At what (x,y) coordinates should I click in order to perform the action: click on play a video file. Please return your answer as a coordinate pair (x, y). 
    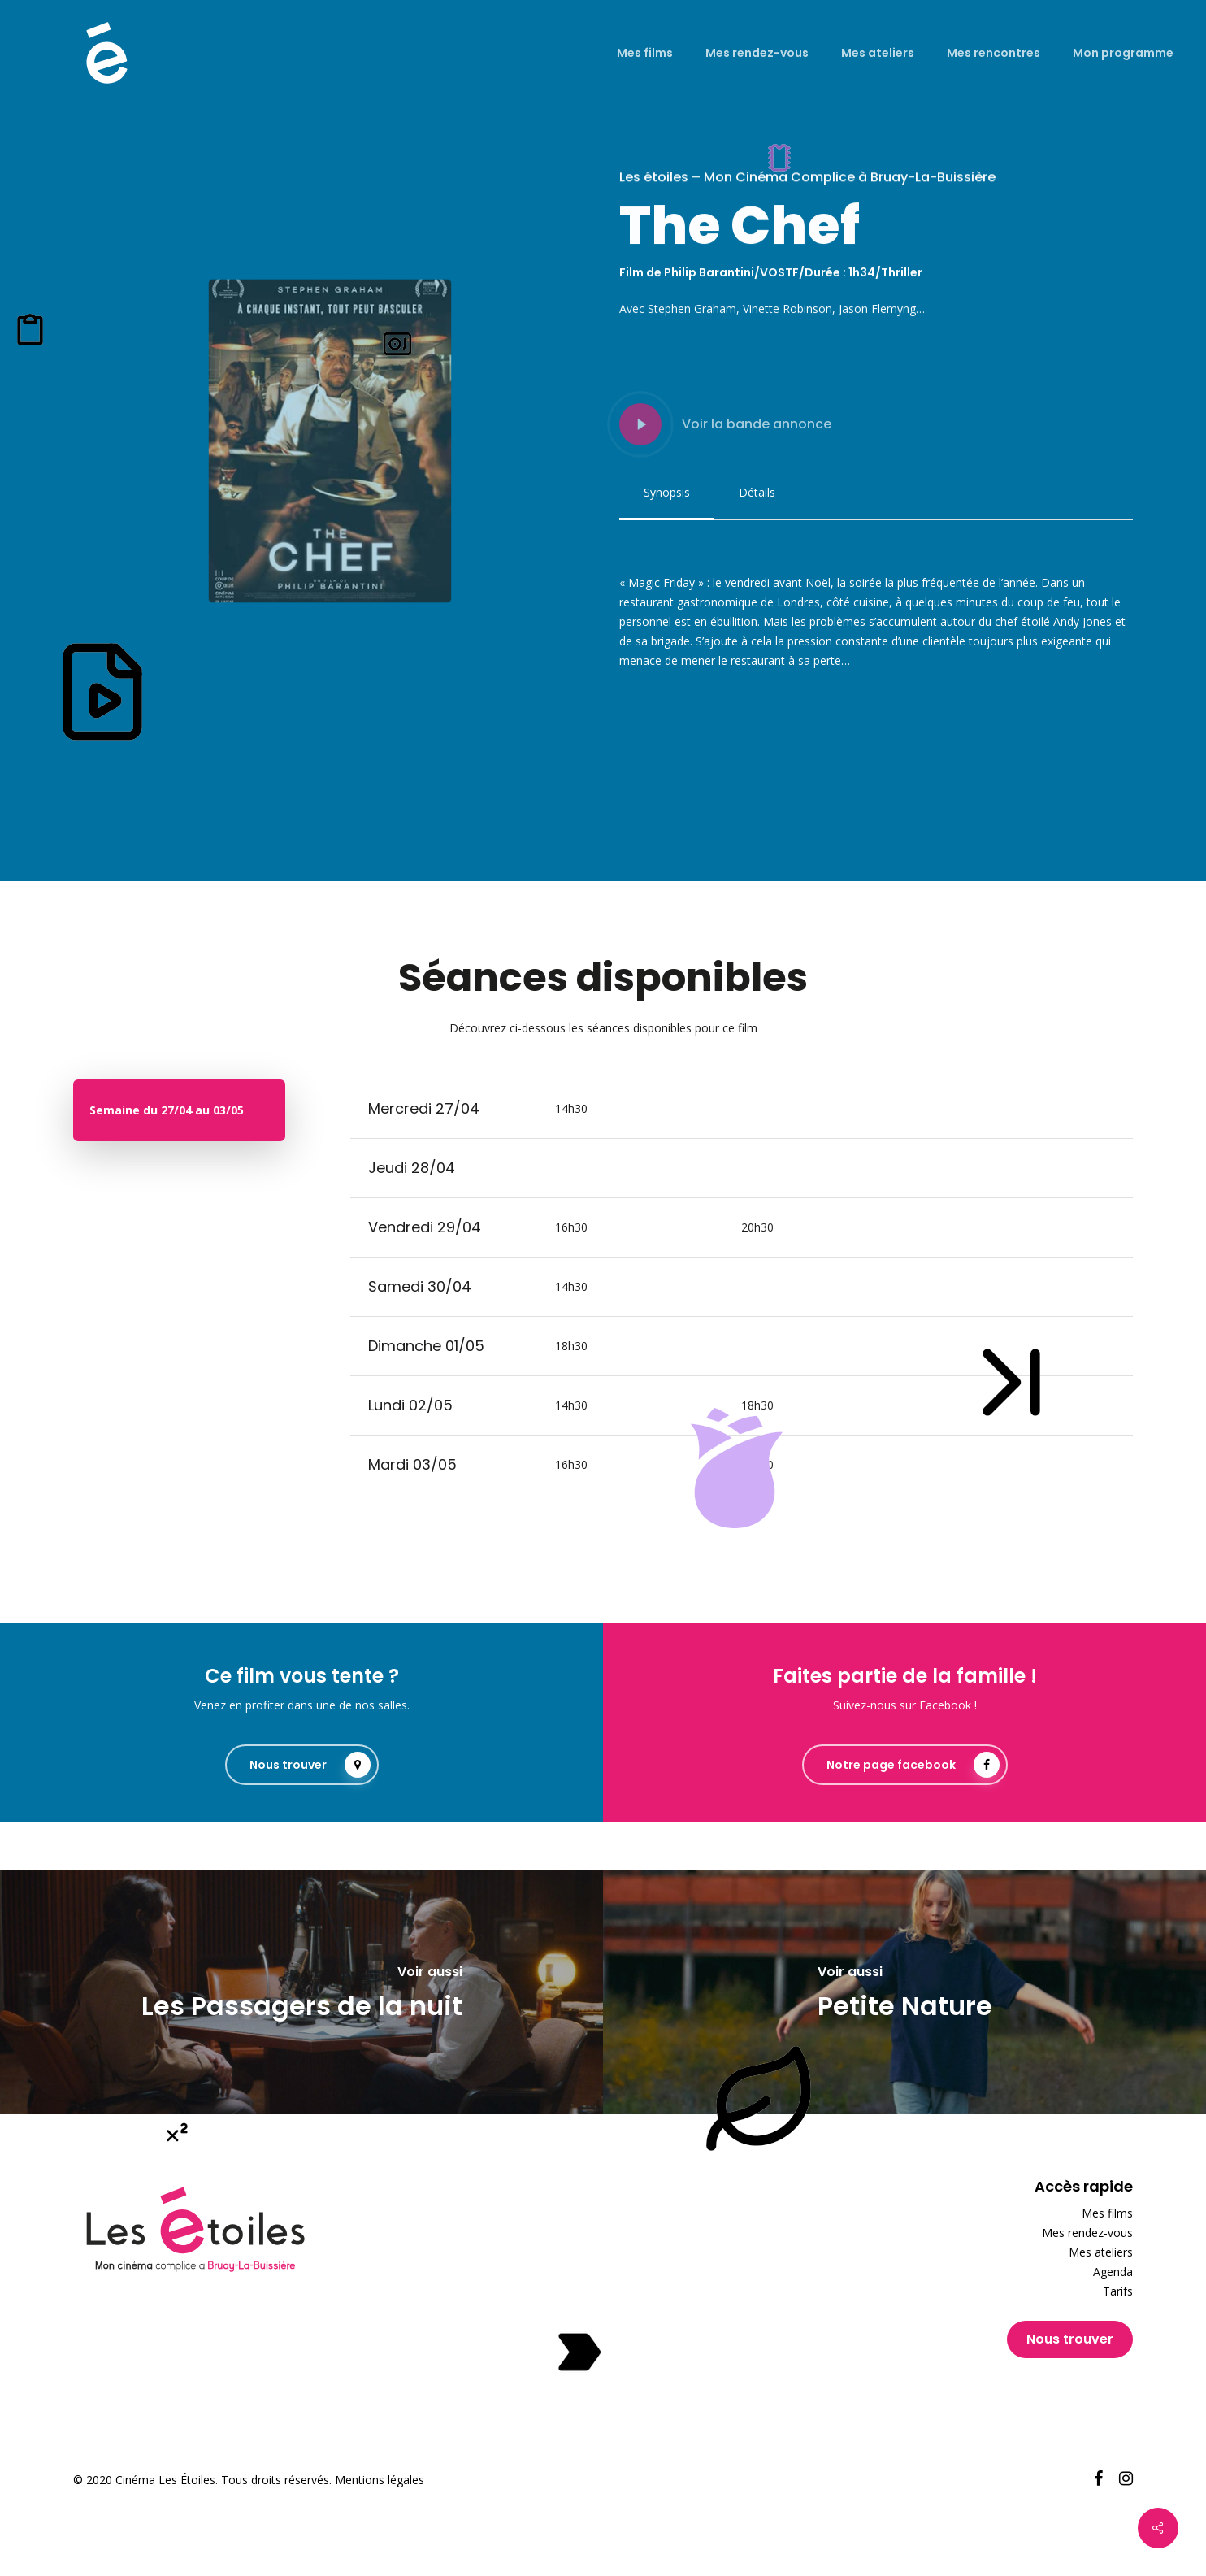
    Looking at the image, I should click on (102, 692).